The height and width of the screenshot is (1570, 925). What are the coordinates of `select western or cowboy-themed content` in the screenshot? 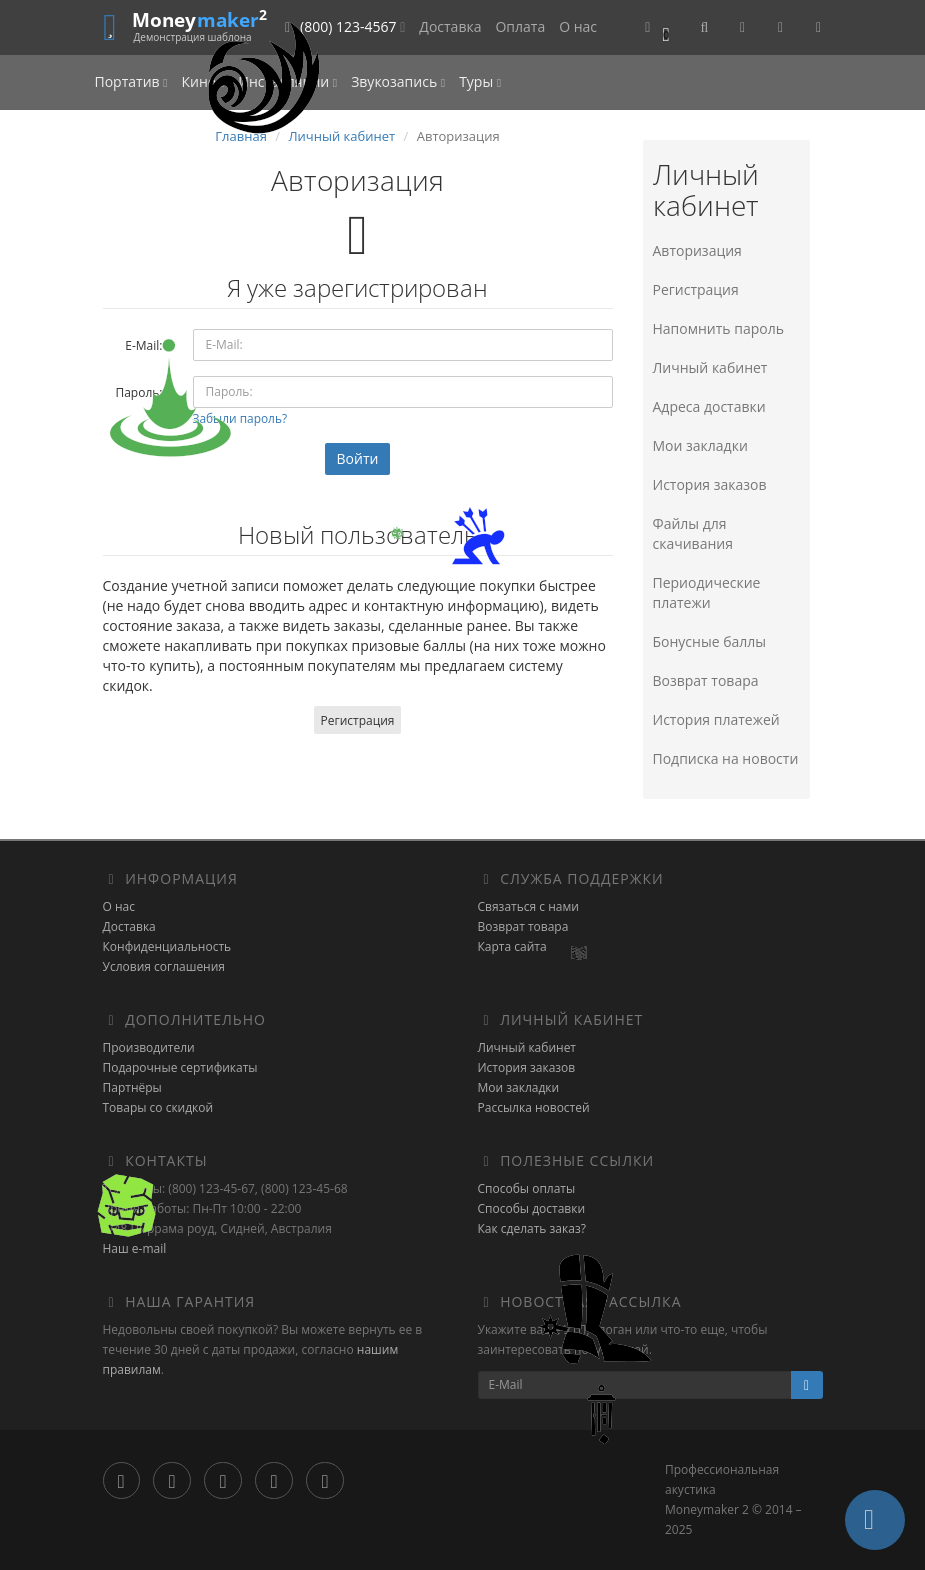 It's located at (595, 1309).